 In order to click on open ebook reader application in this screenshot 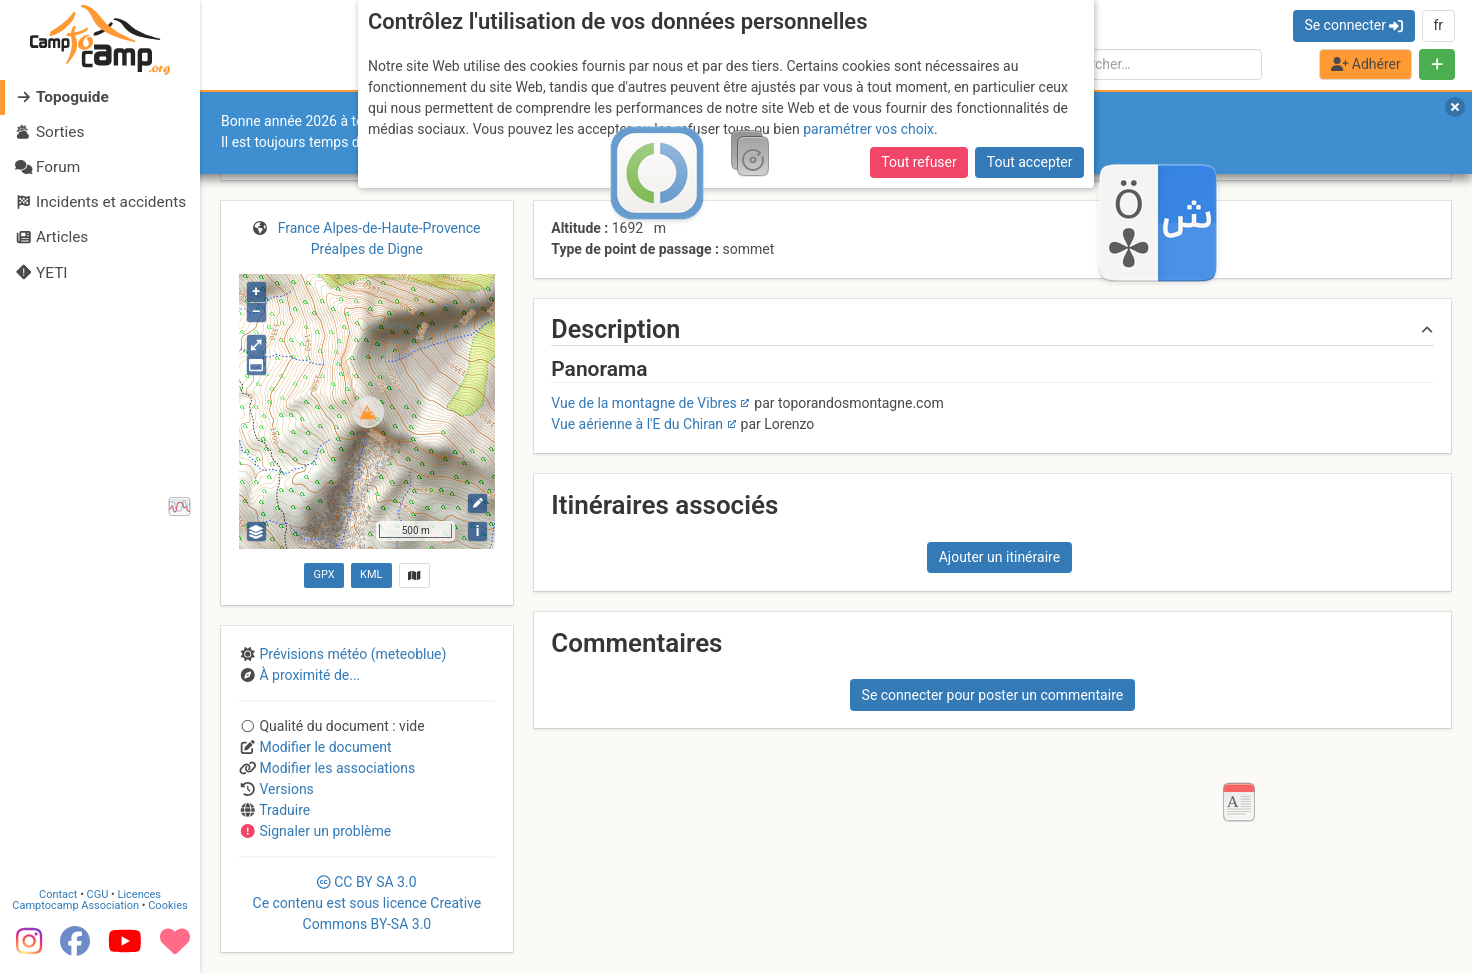, I will do `click(1239, 802)`.